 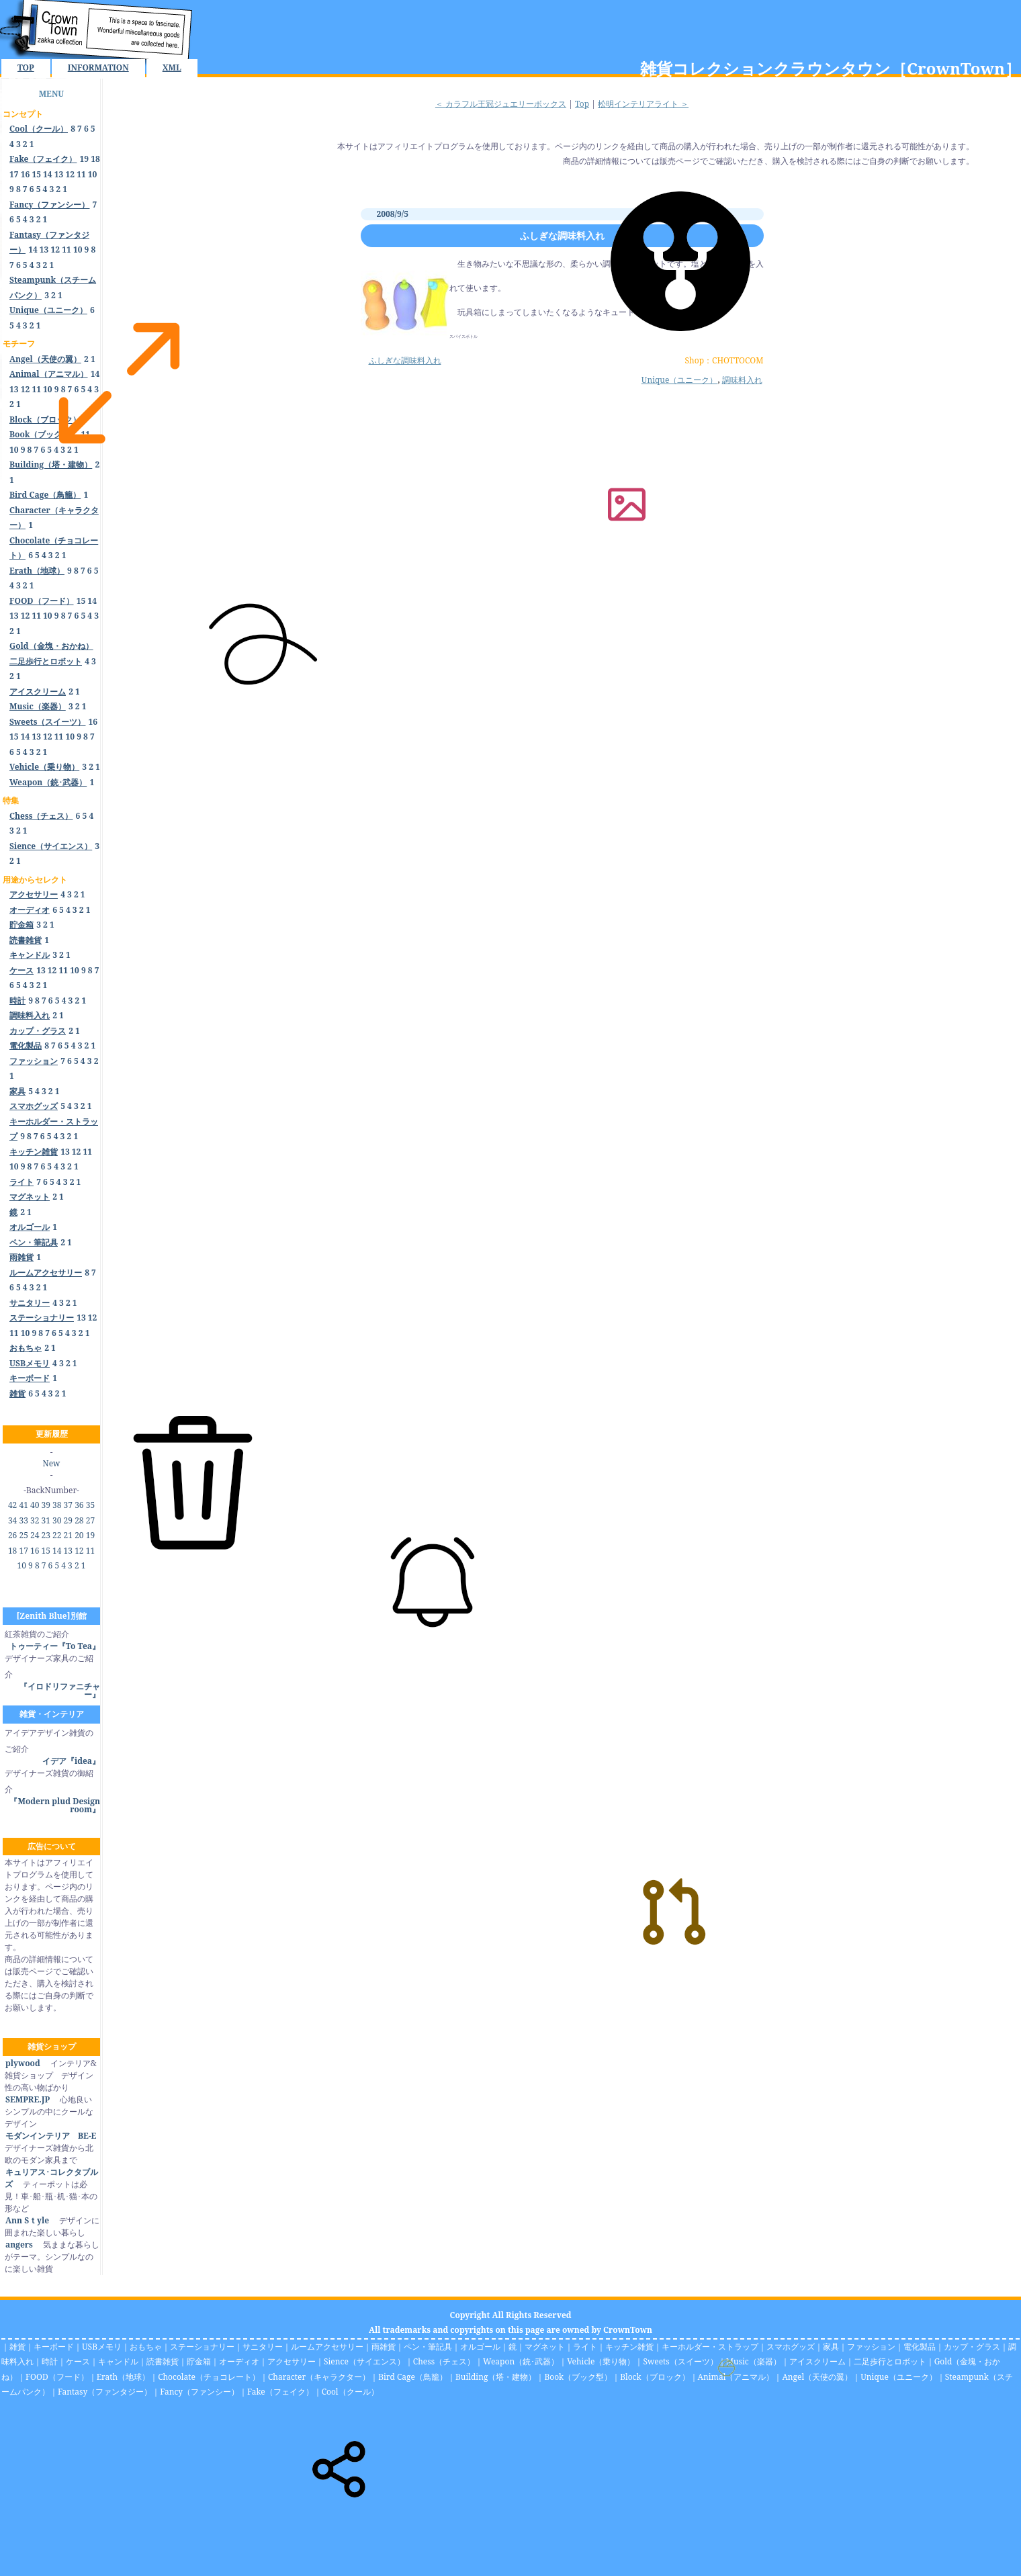 I want to click on indicates a forked repository in your activity feed, so click(x=680, y=261).